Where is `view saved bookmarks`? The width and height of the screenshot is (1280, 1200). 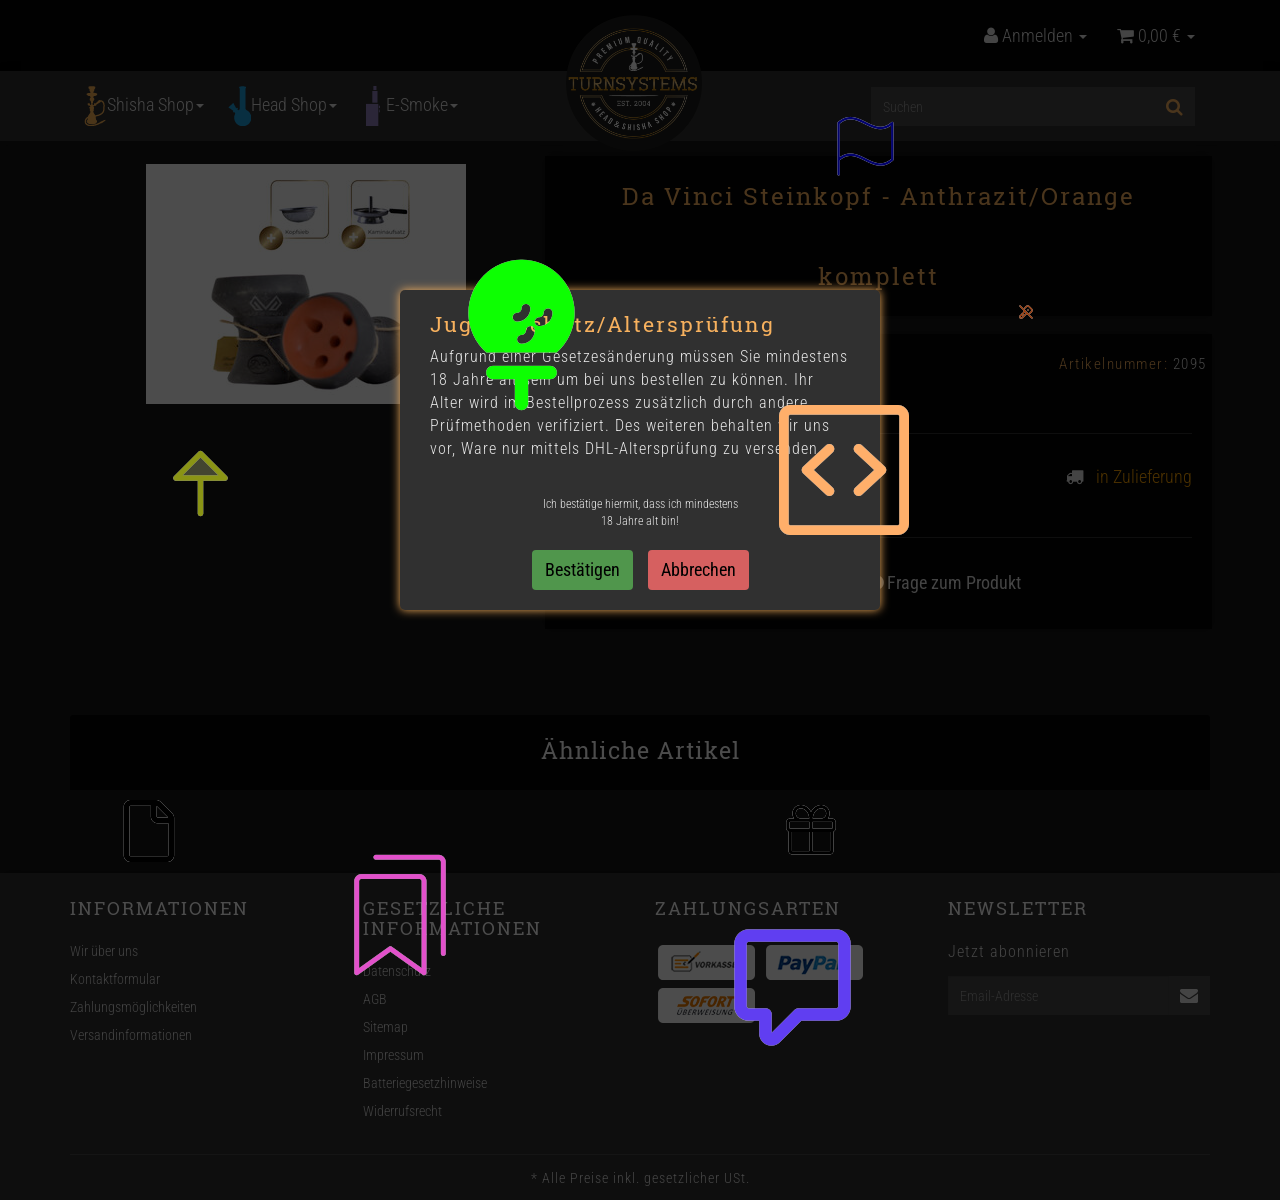
view saved bookmarks is located at coordinates (400, 915).